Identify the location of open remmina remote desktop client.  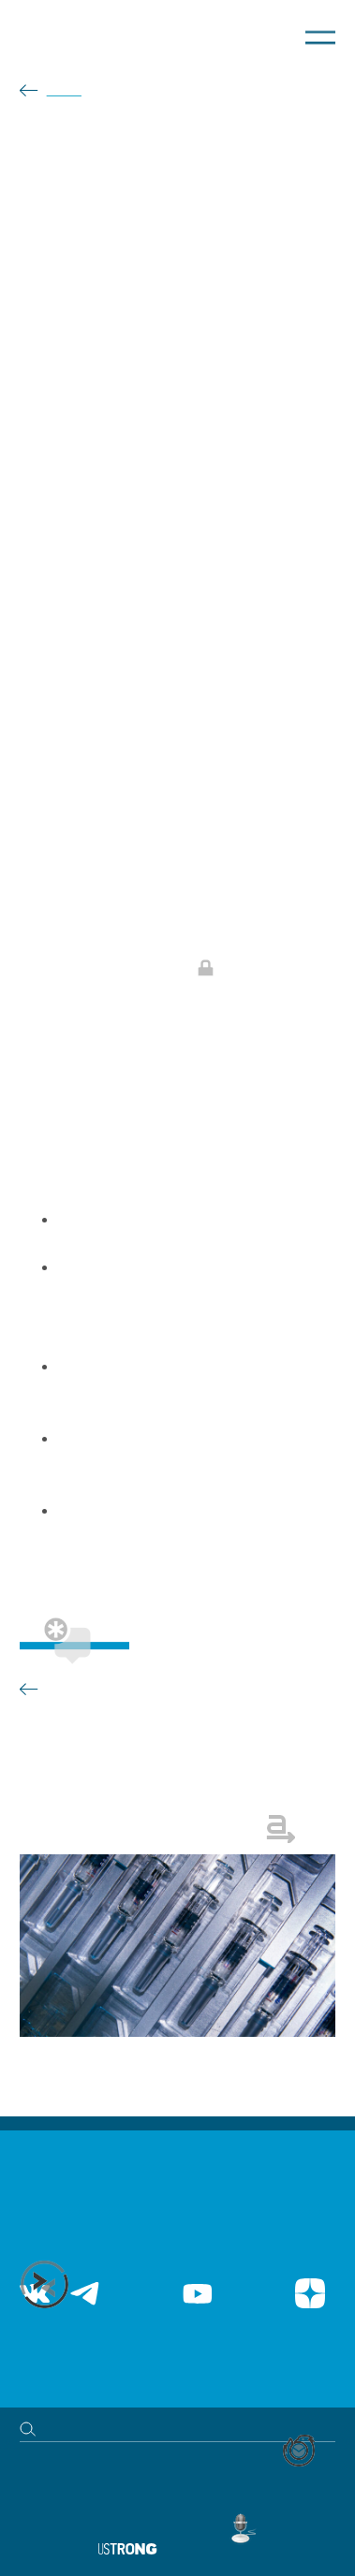
(44, 2284).